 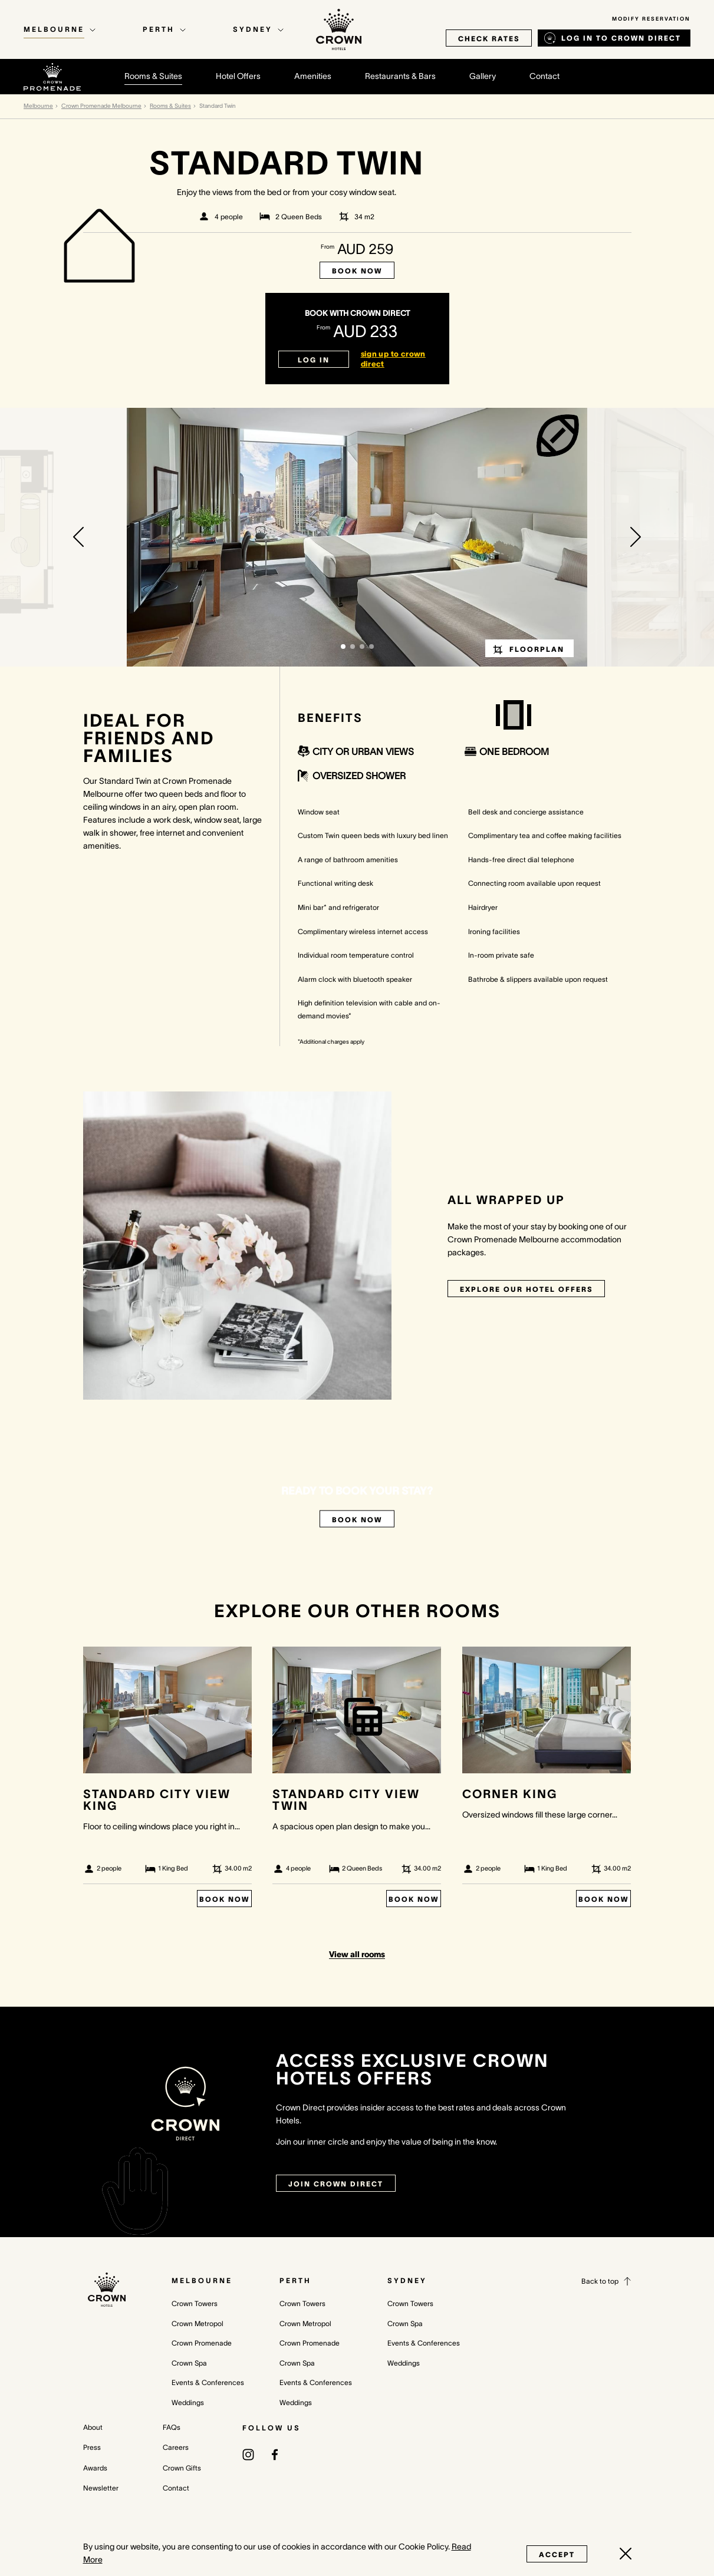 What do you see at coordinates (363, 1717) in the screenshot?
I see `switch to table view layout` at bounding box center [363, 1717].